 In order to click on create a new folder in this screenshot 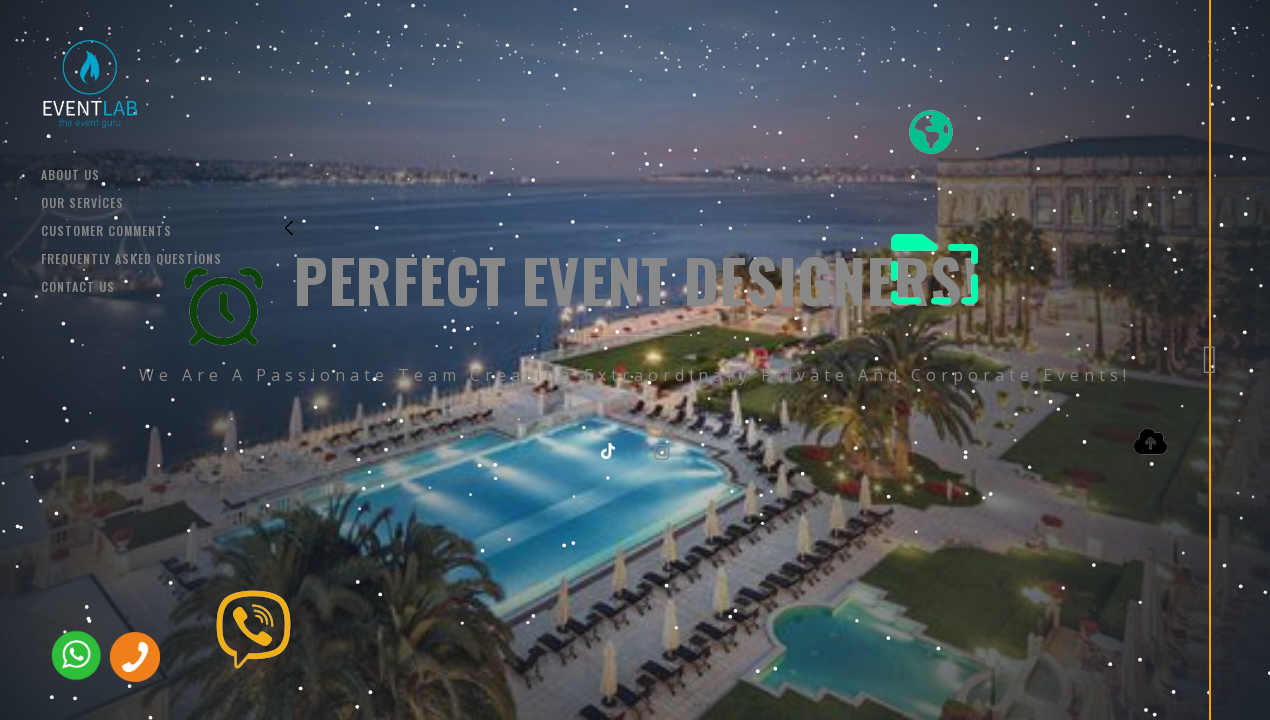, I will do `click(934, 267)`.